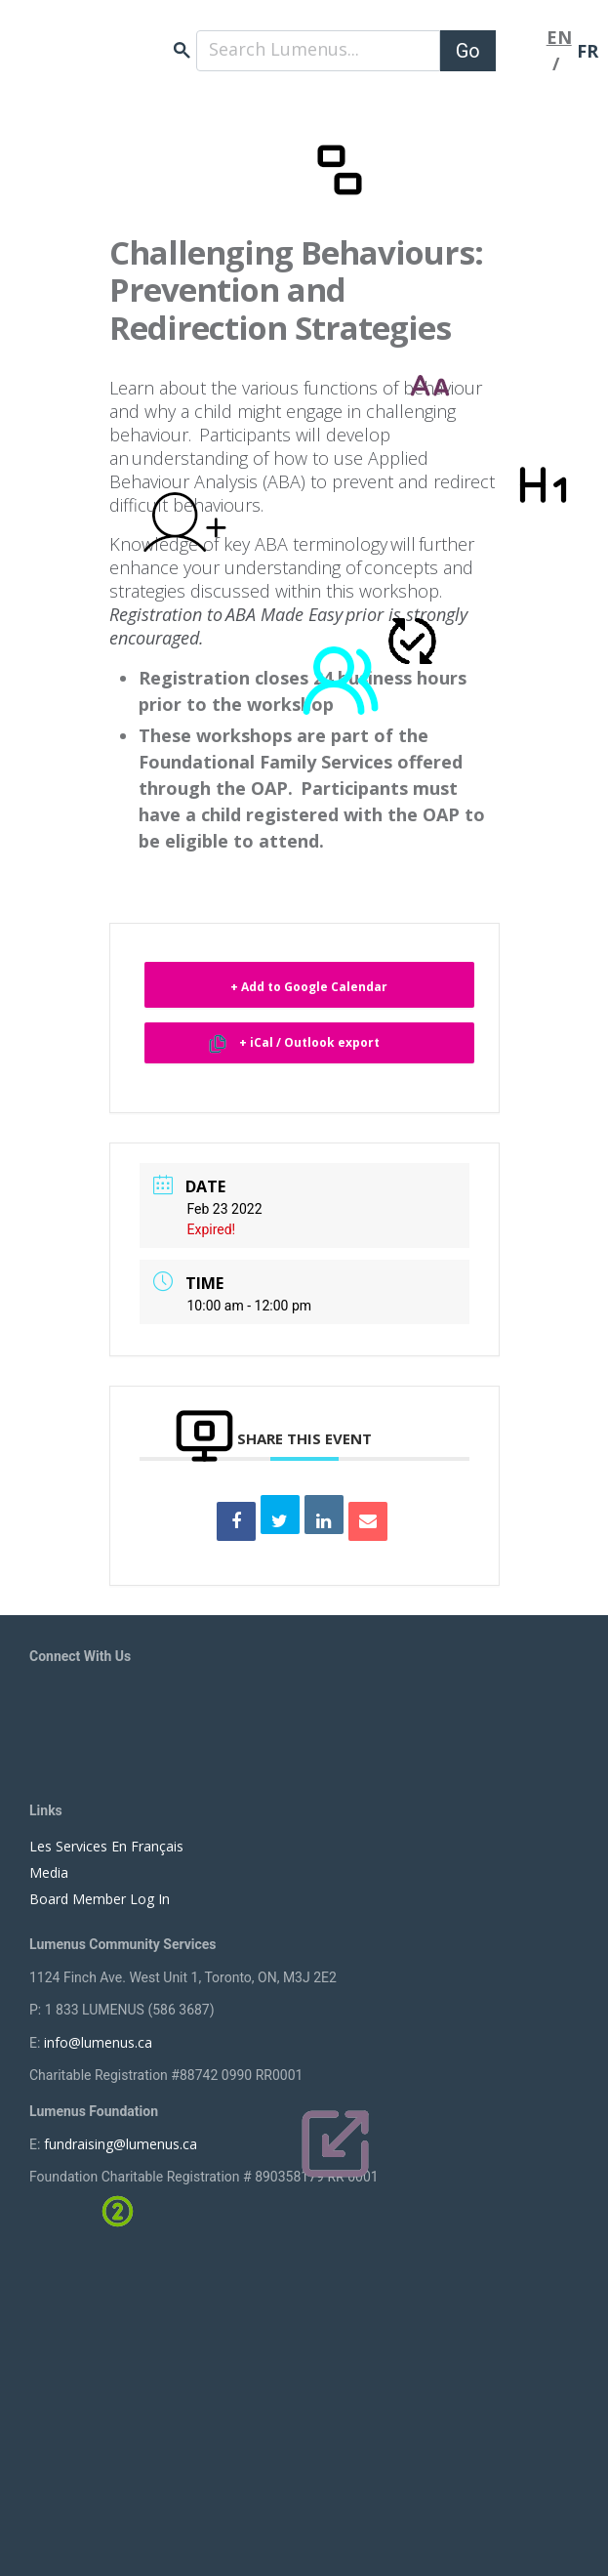  Describe the element at coordinates (204, 1435) in the screenshot. I see `stop screen recording or presentation` at that location.